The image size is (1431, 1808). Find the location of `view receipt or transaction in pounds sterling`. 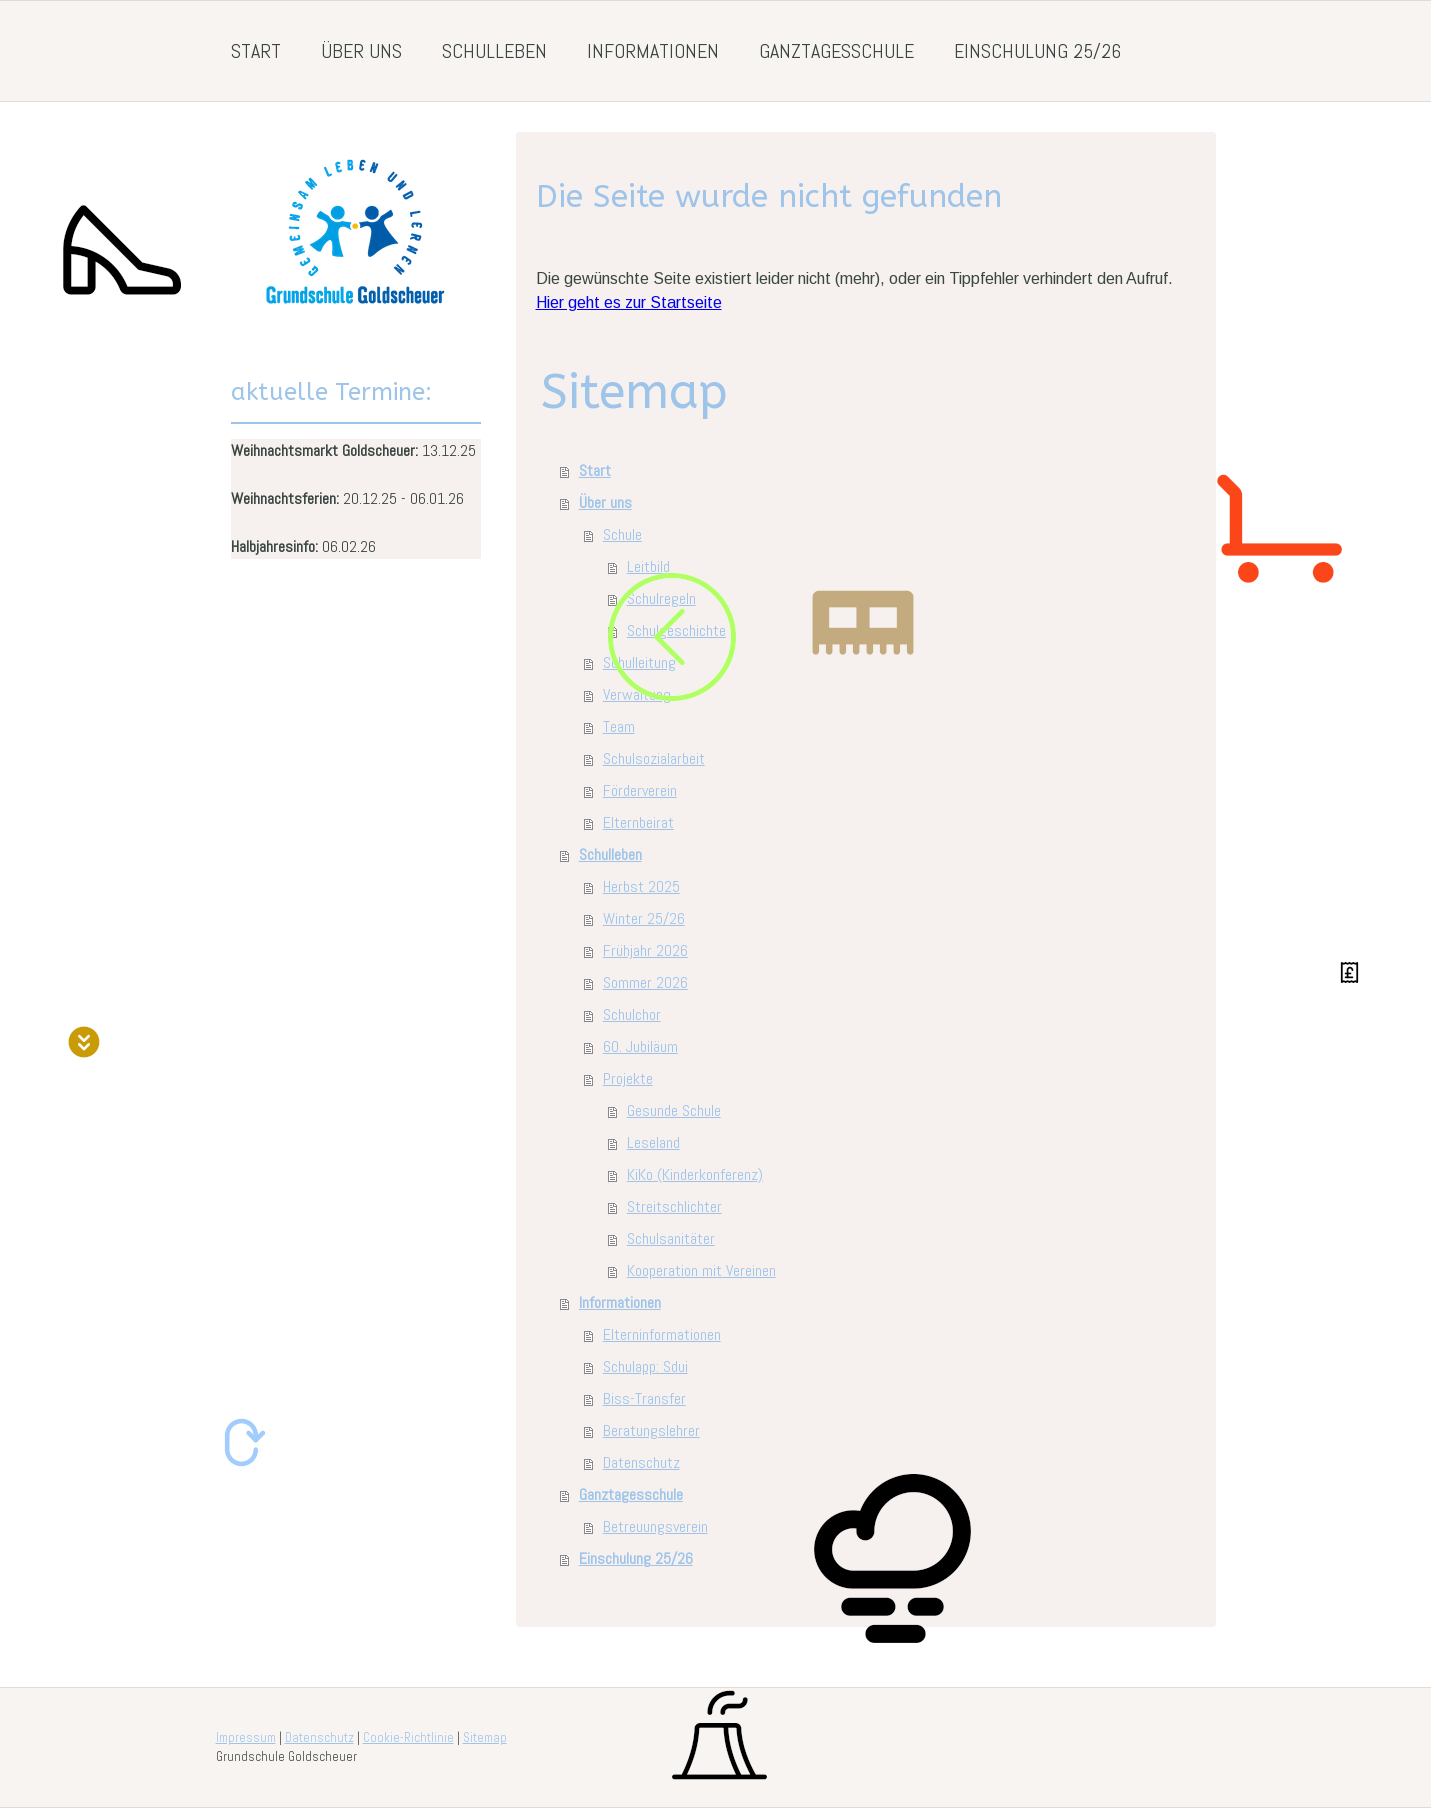

view receipt or transaction in pounds sterling is located at coordinates (1349, 972).